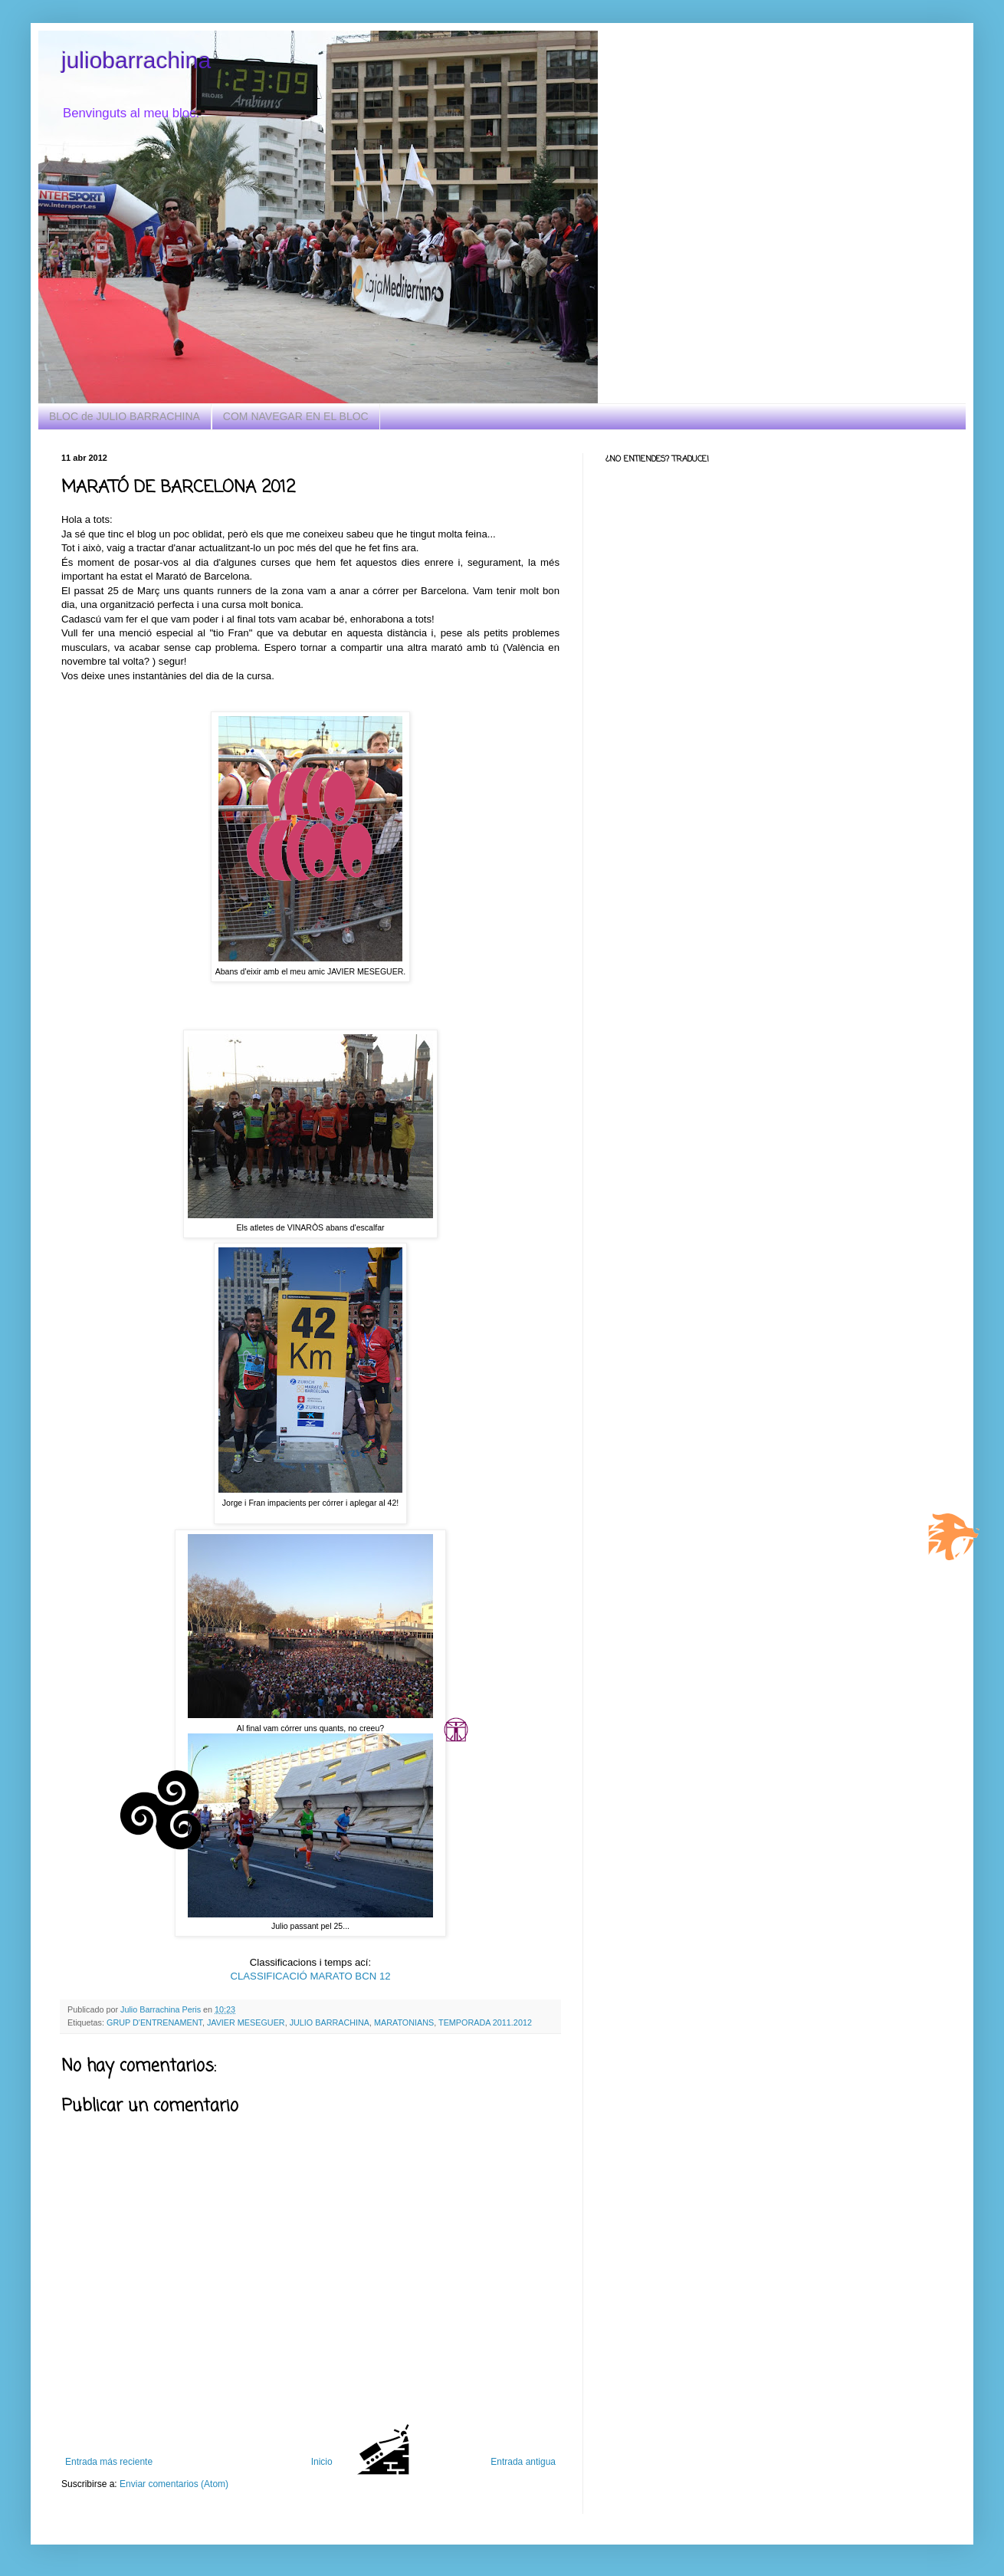 The width and height of the screenshot is (1004, 2576). I want to click on decorative celtic or triskele symbol element, so click(161, 1810).